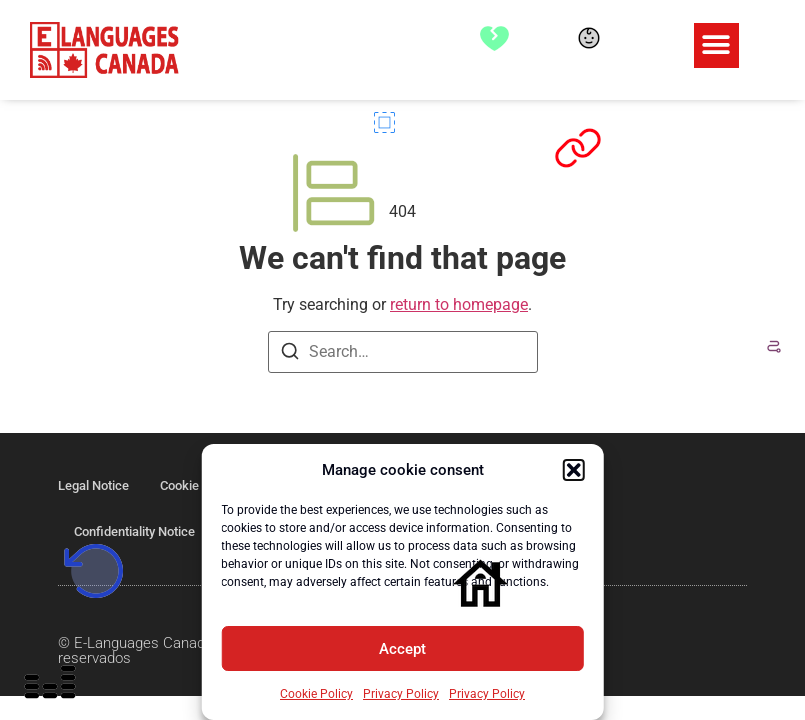 This screenshot has height=720, width=805. Describe the element at coordinates (480, 584) in the screenshot. I see `go to home screen` at that location.